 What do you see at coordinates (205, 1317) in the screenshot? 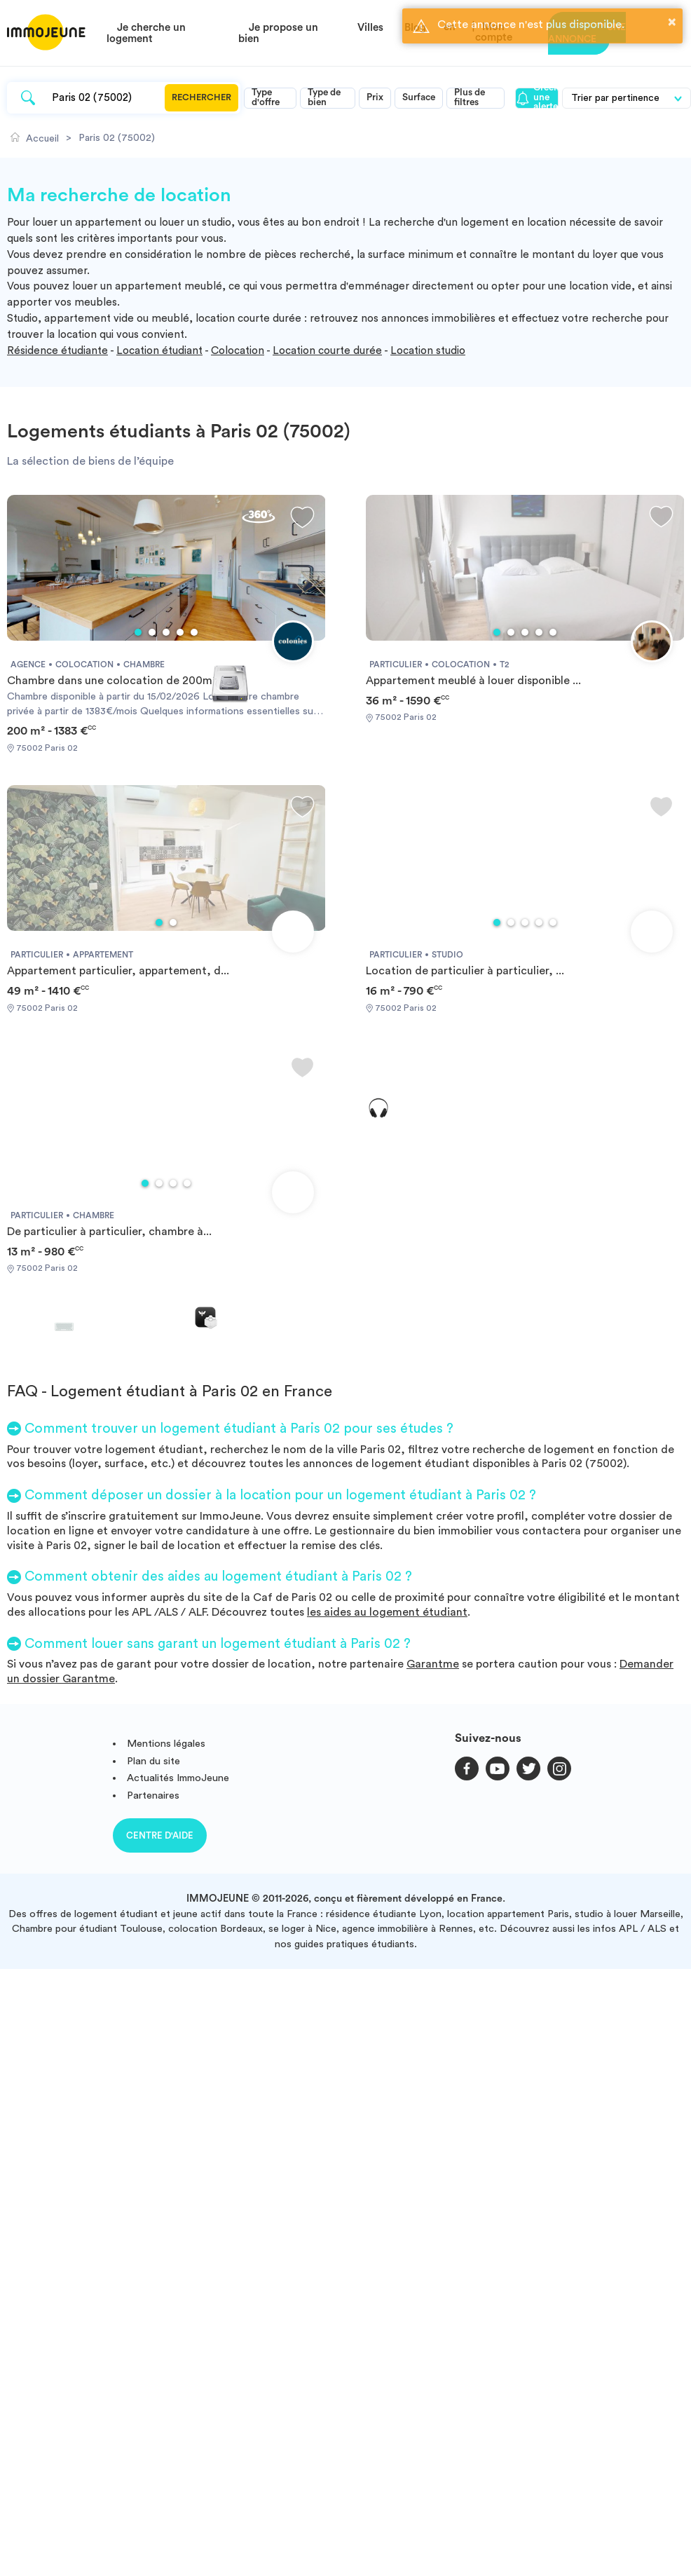
I see `open kandji extension manager` at bounding box center [205, 1317].